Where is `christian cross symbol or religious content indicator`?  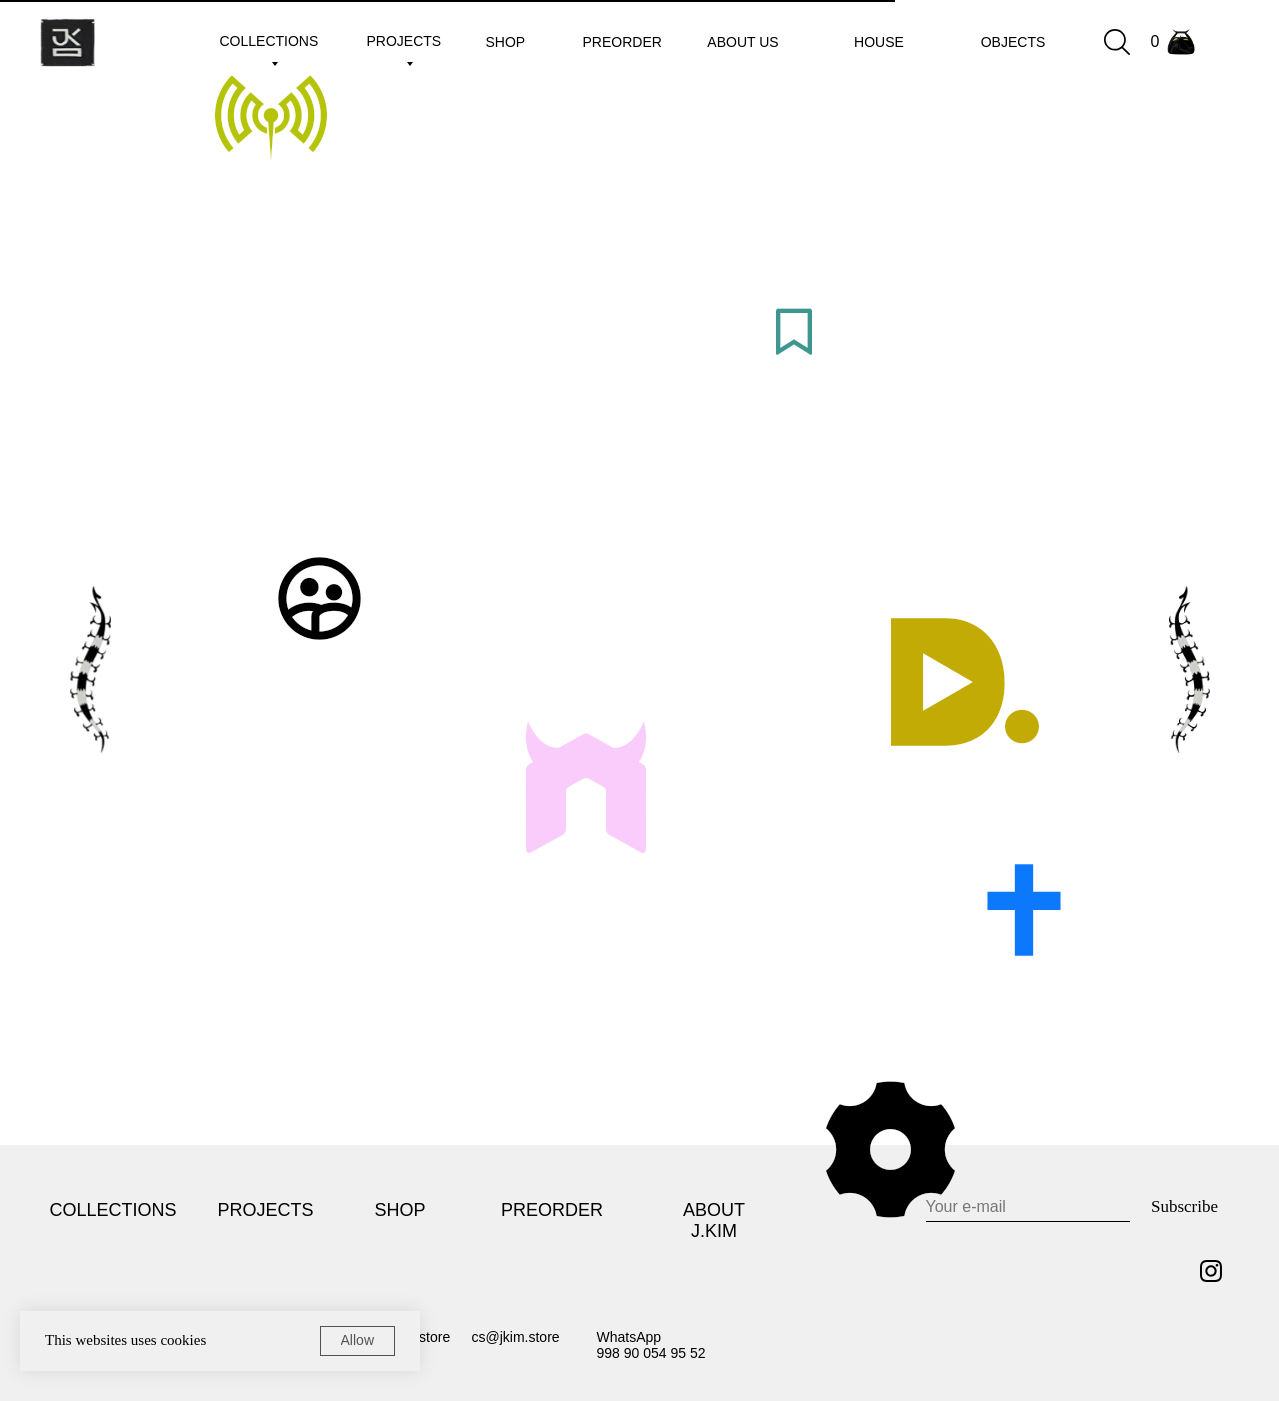
christian cross symbol or religious content indicator is located at coordinates (1024, 910).